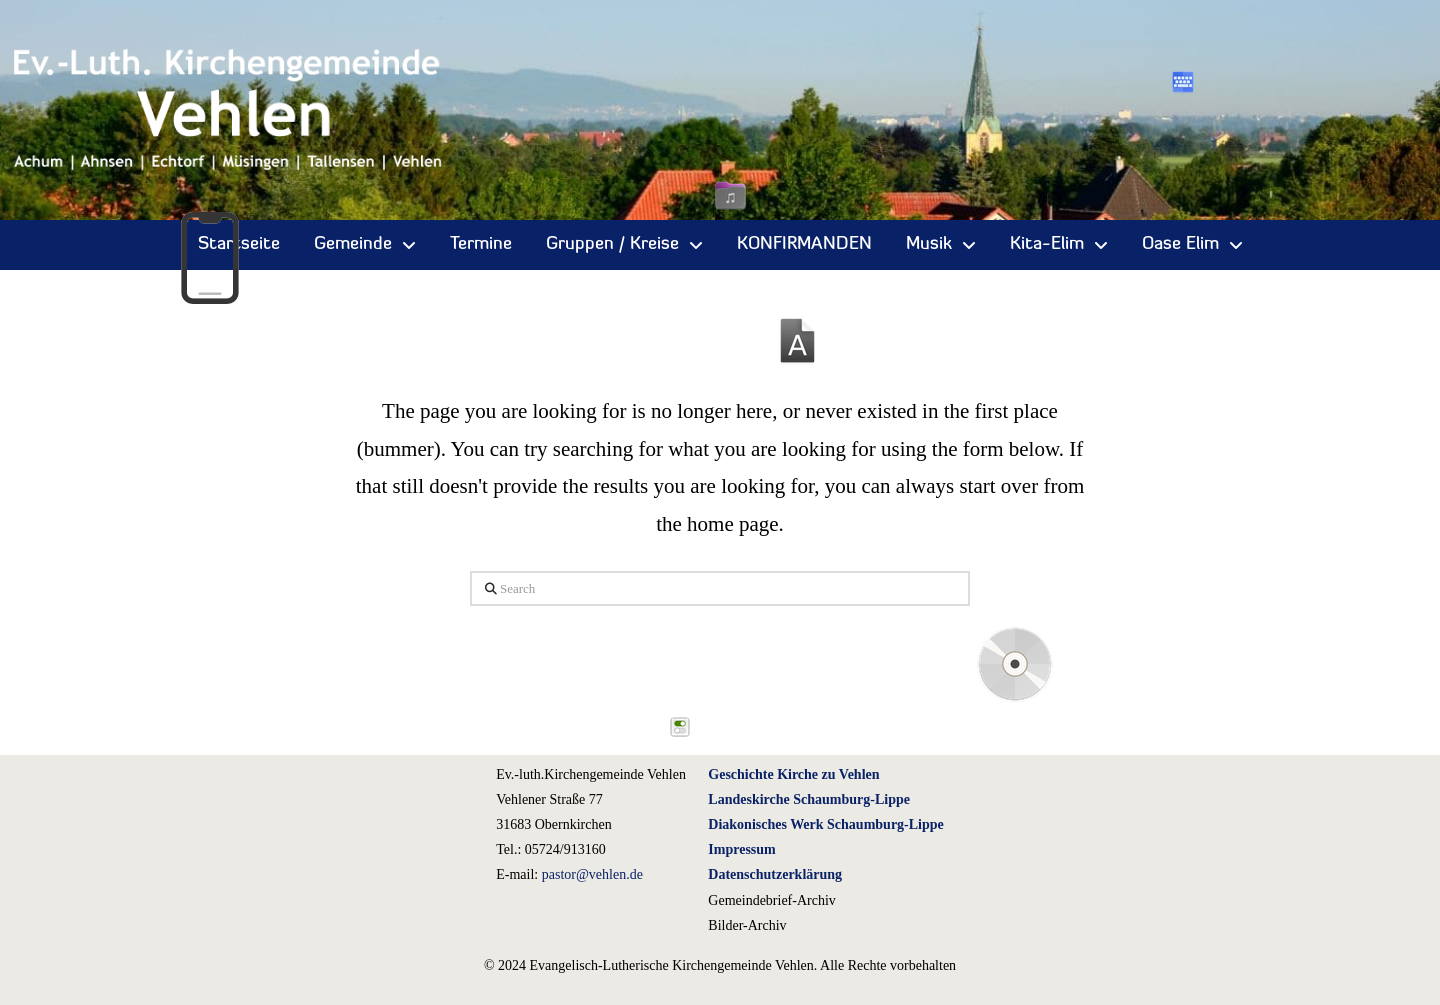 The image size is (1440, 1005). Describe the element at coordinates (210, 258) in the screenshot. I see `indicates mobile device or smartphone` at that location.